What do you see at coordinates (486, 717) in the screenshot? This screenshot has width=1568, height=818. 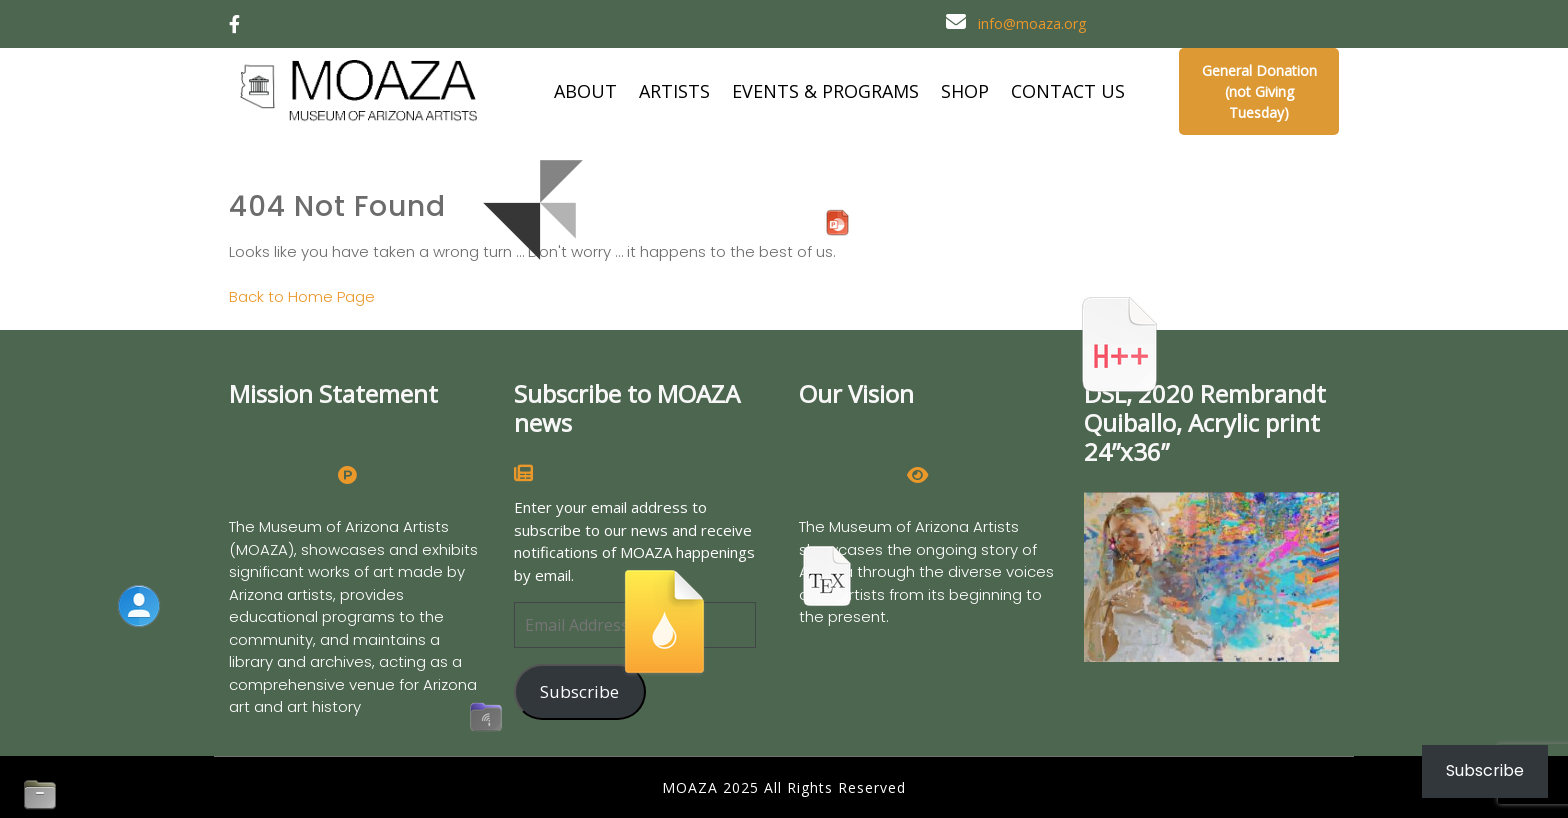 I see `open insync cloud sync folder` at bounding box center [486, 717].